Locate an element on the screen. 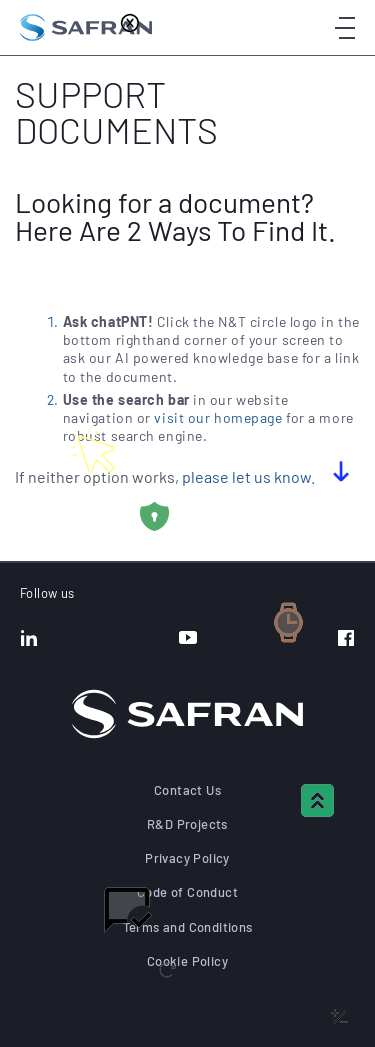  scroll down or view more content is located at coordinates (341, 472).